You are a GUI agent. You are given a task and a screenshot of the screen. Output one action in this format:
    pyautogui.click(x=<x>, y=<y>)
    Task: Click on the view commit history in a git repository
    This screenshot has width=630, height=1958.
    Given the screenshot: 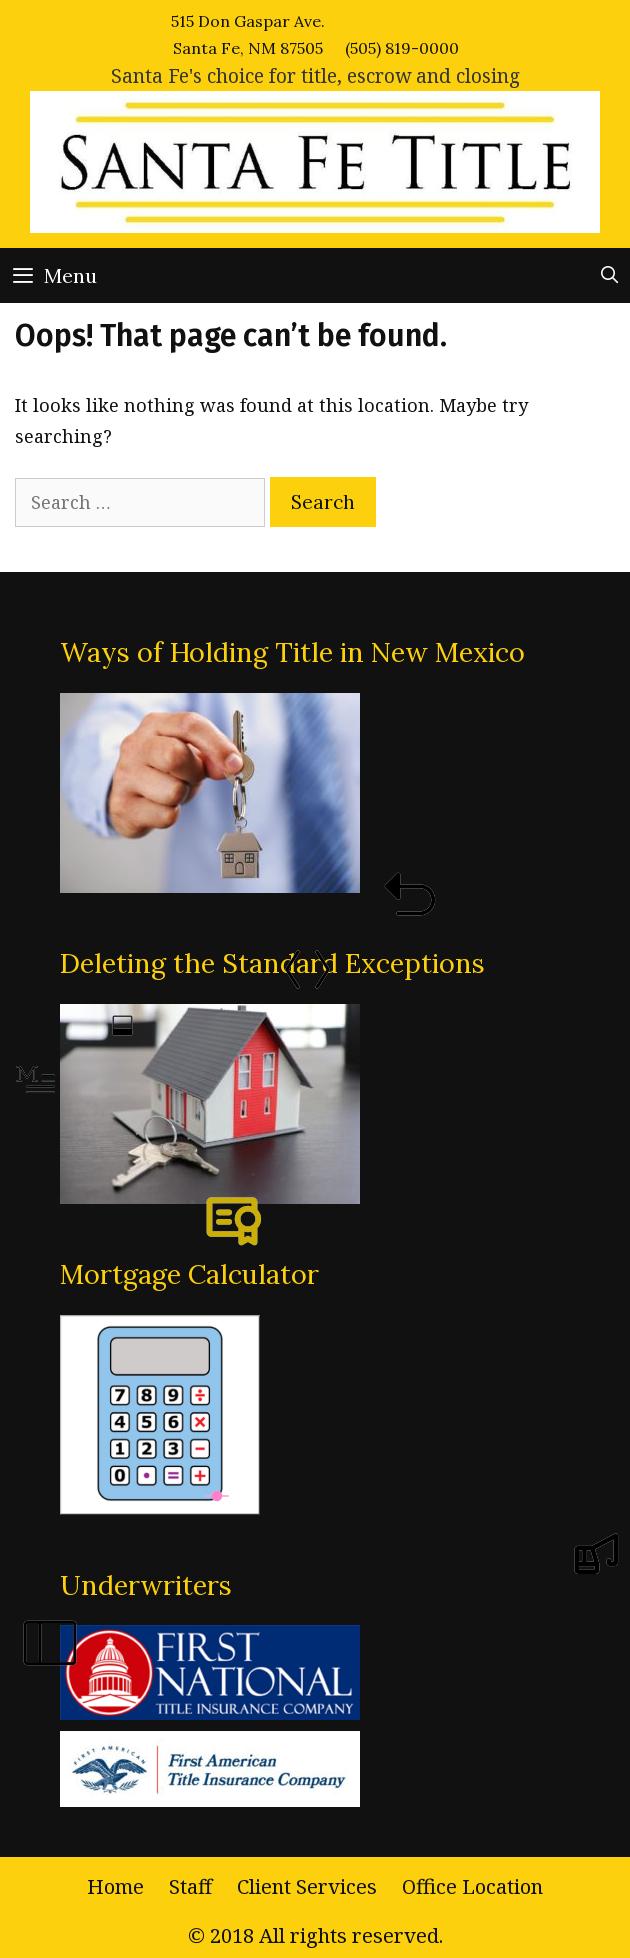 What is the action you would take?
    pyautogui.click(x=217, y=1496)
    